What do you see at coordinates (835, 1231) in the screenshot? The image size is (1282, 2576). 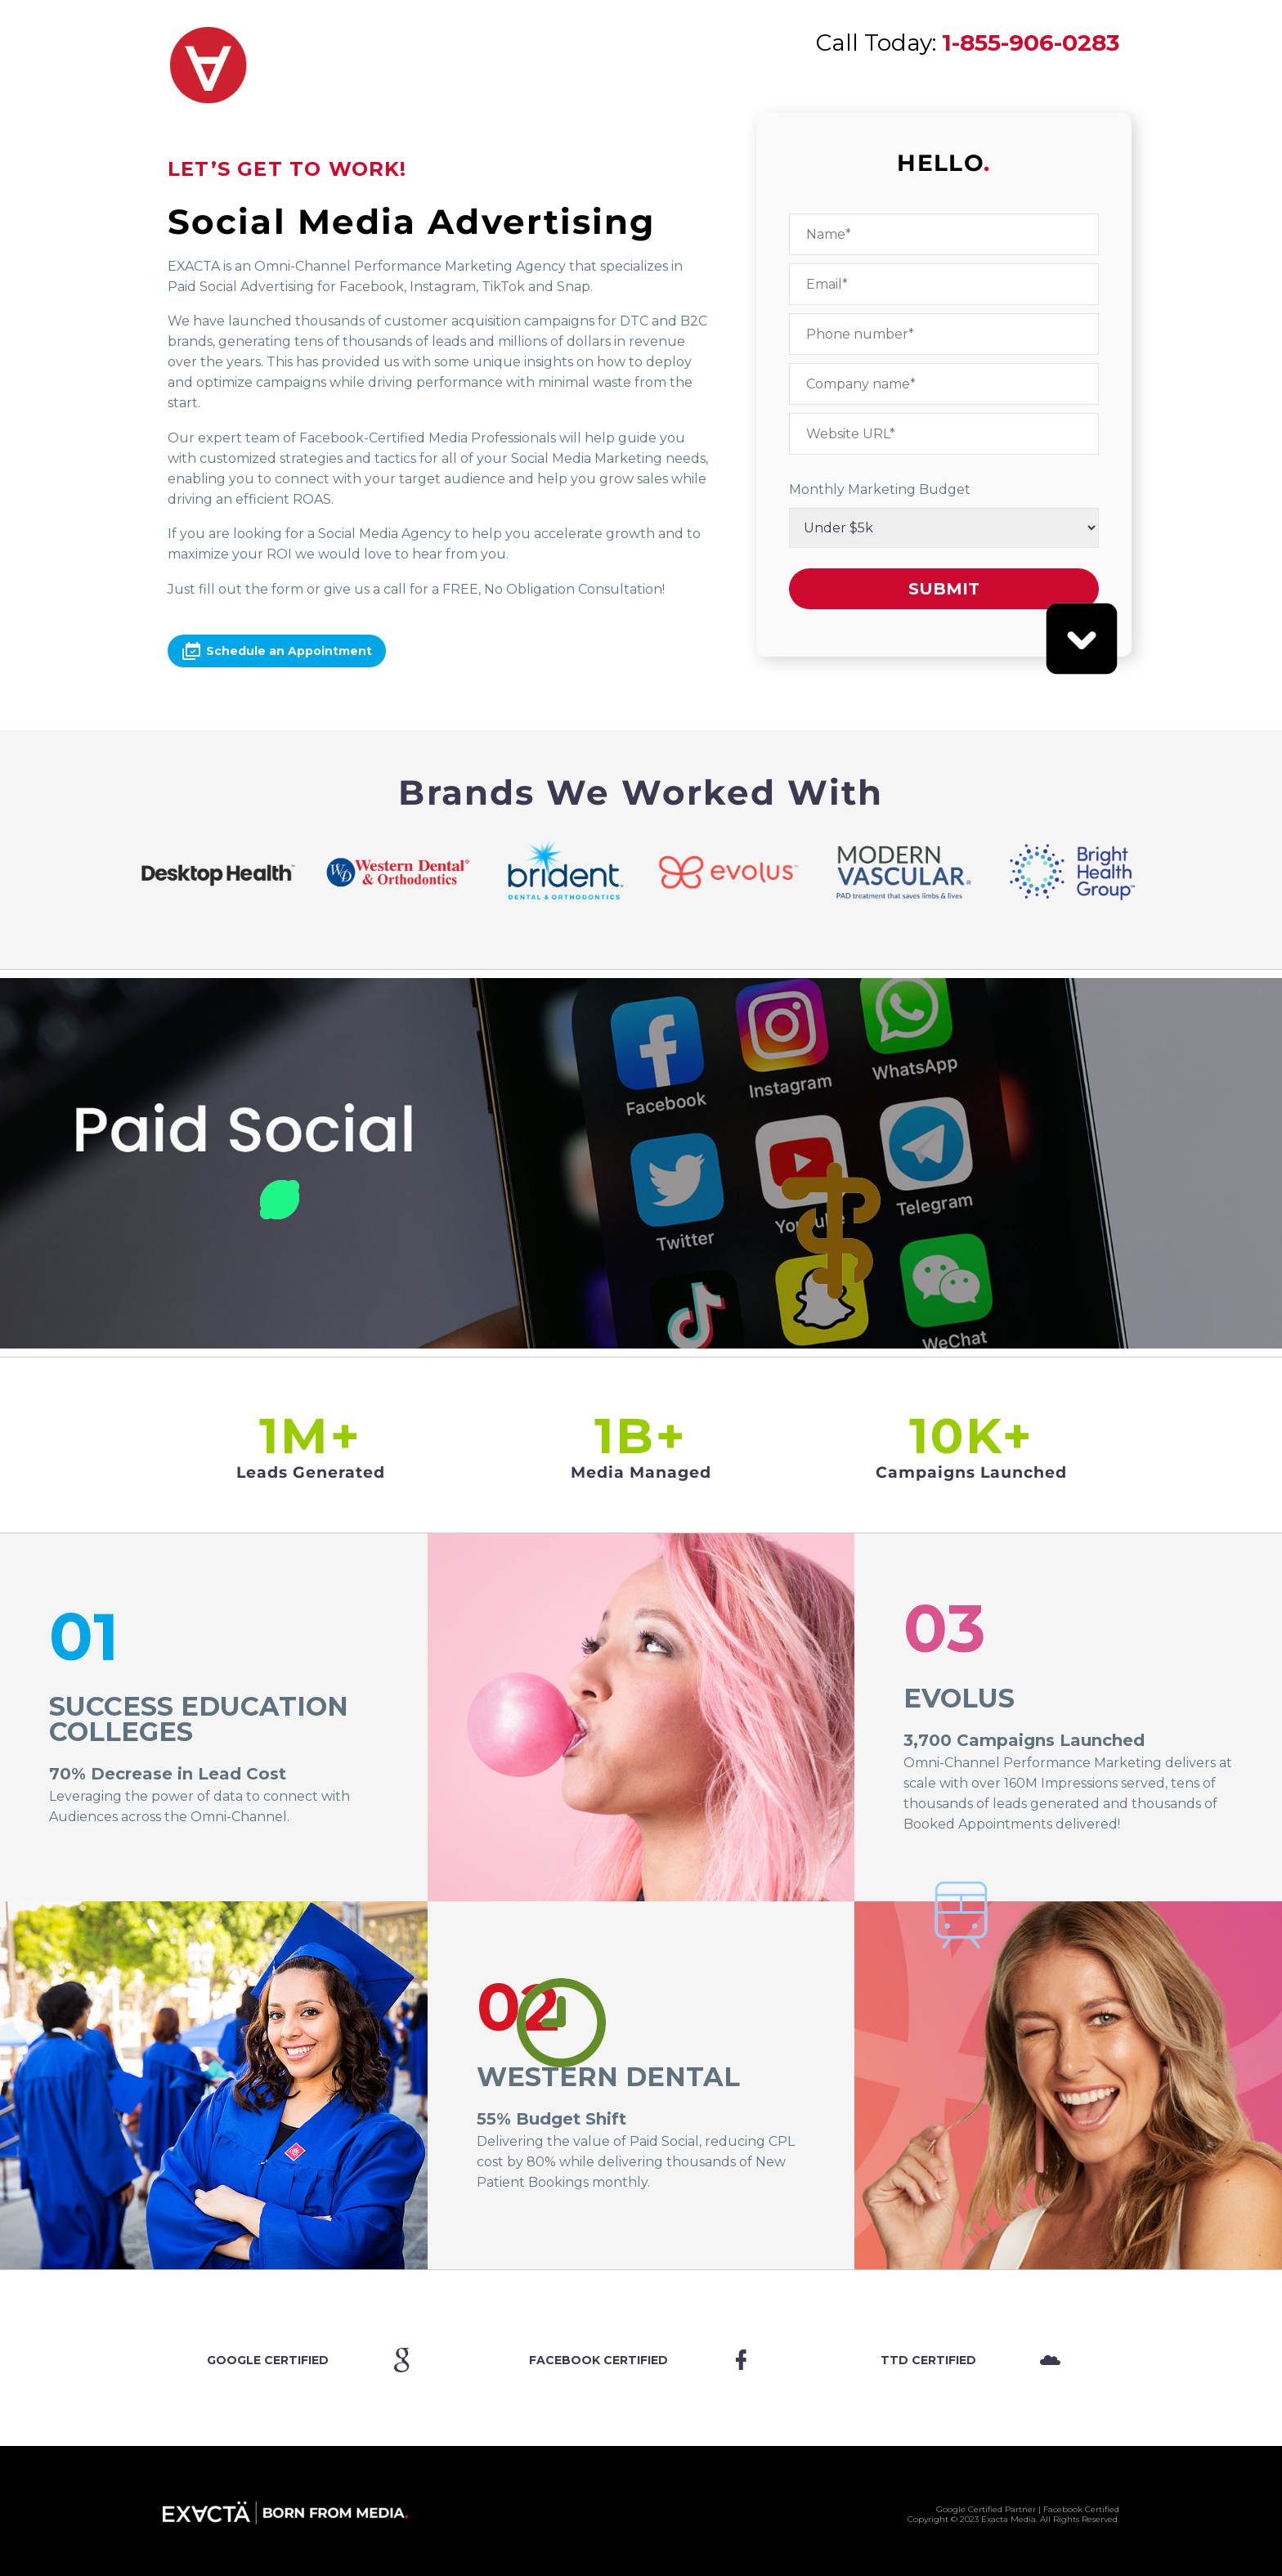 I see `access medical or healthcare services` at bounding box center [835, 1231].